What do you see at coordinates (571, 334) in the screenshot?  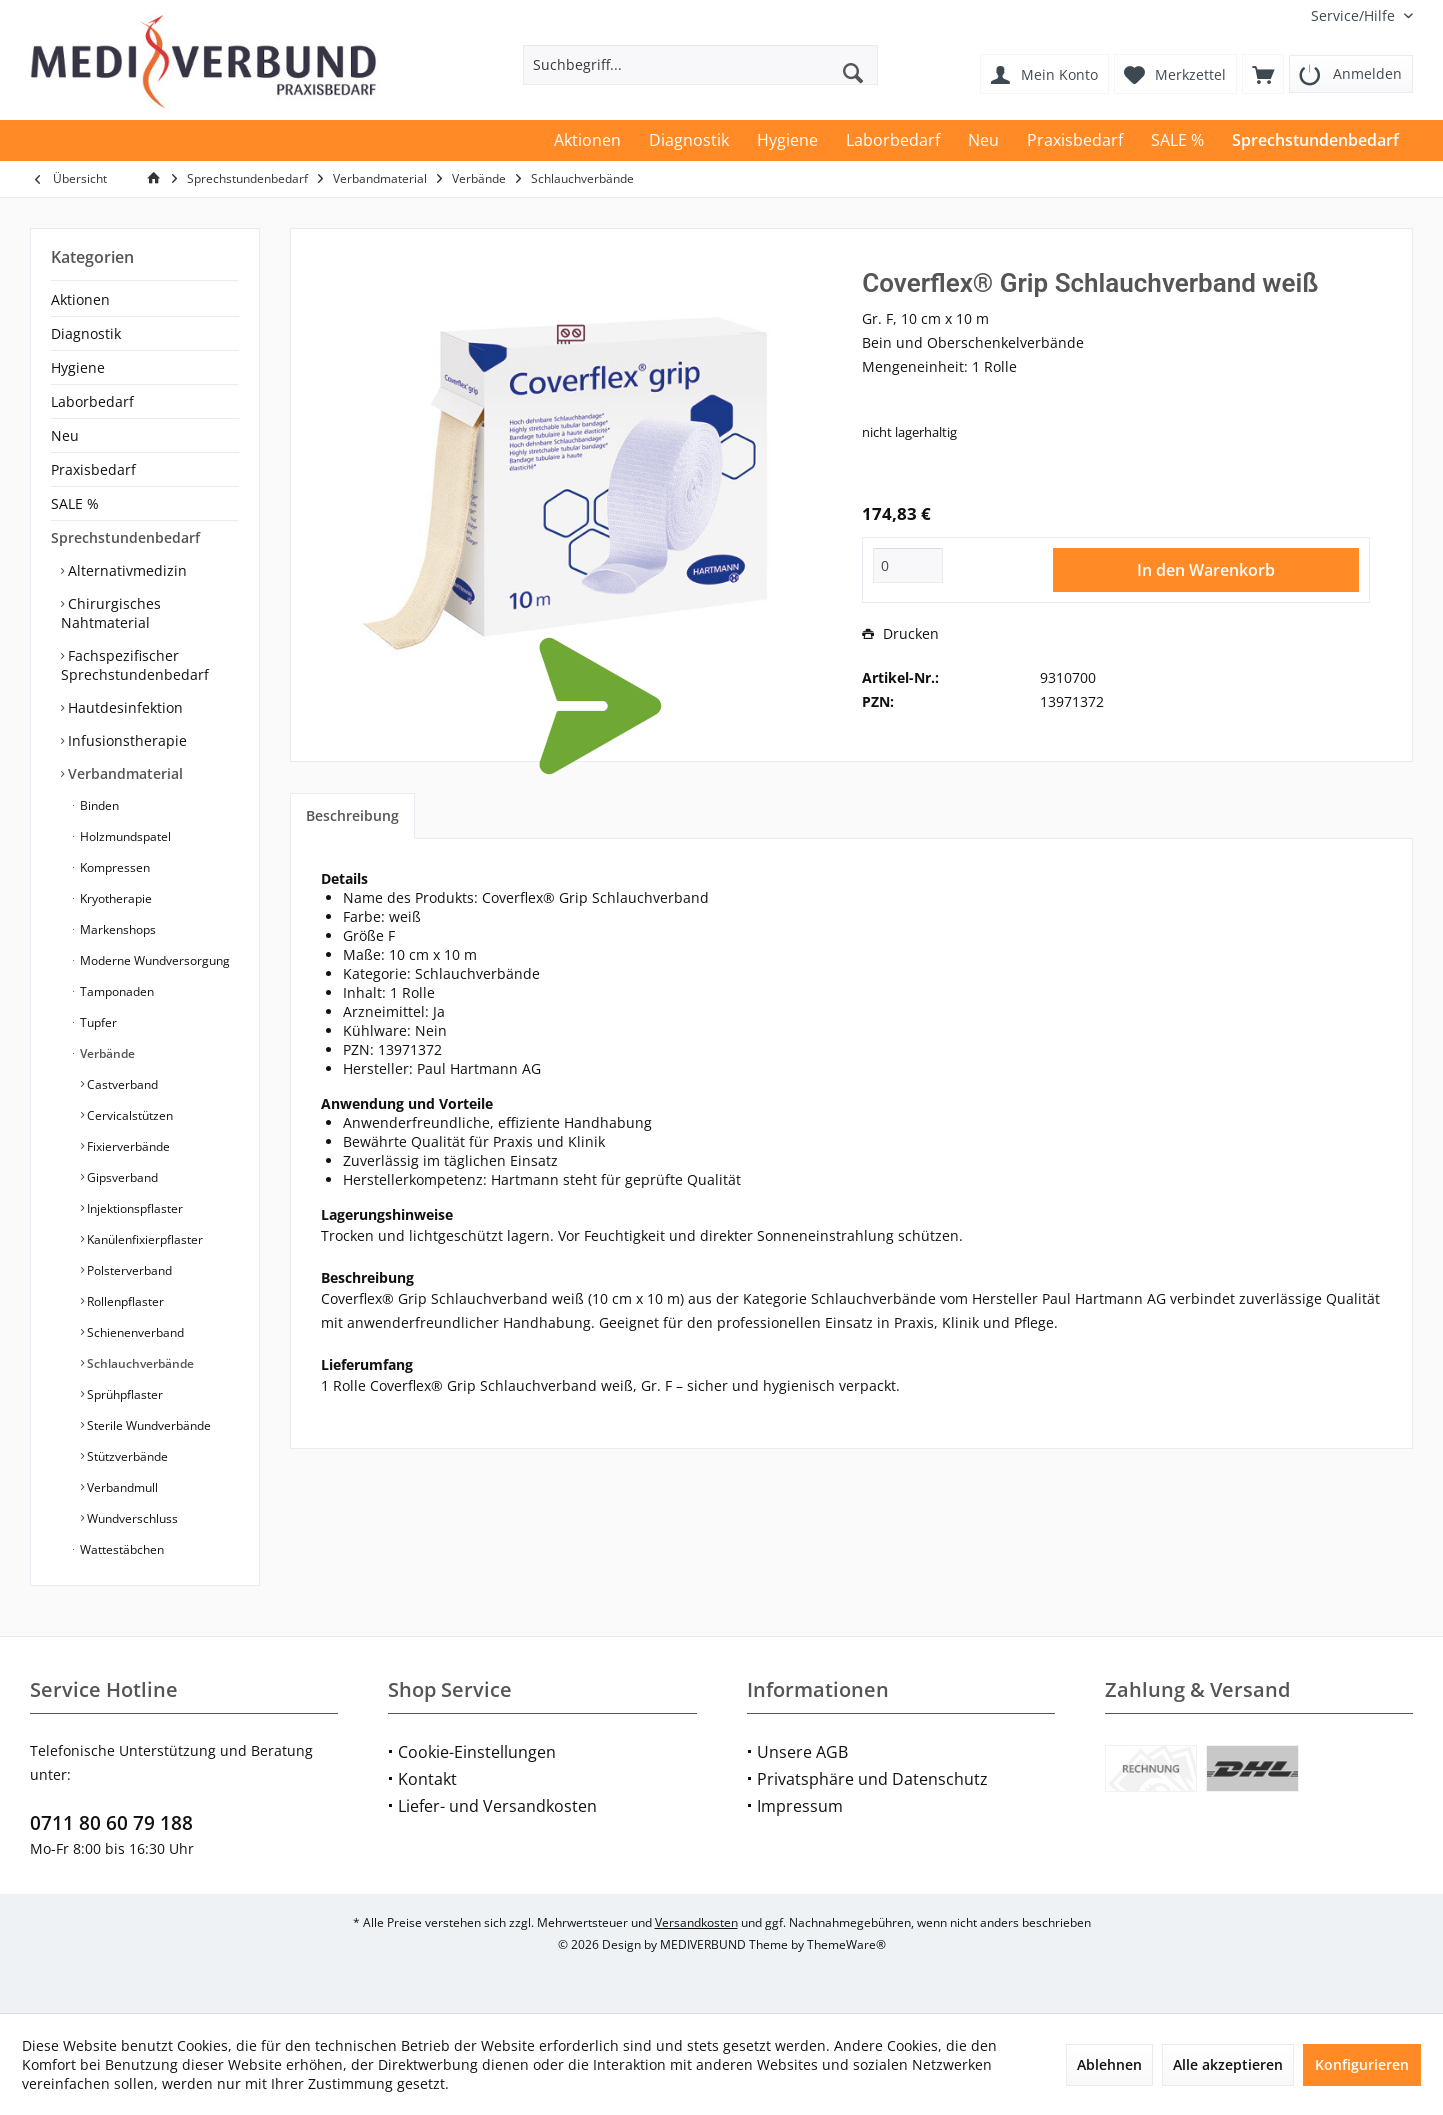 I see `view graphics card or GPU information` at bounding box center [571, 334].